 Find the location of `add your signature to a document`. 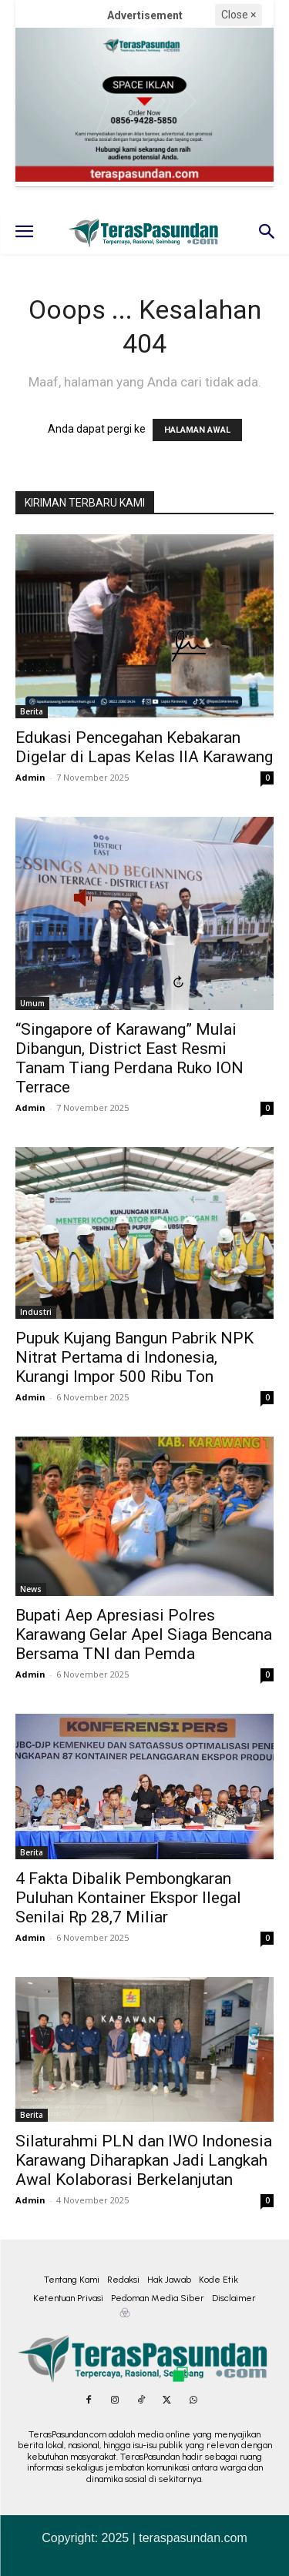

add your signature to a document is located at coordinates (189, 646).